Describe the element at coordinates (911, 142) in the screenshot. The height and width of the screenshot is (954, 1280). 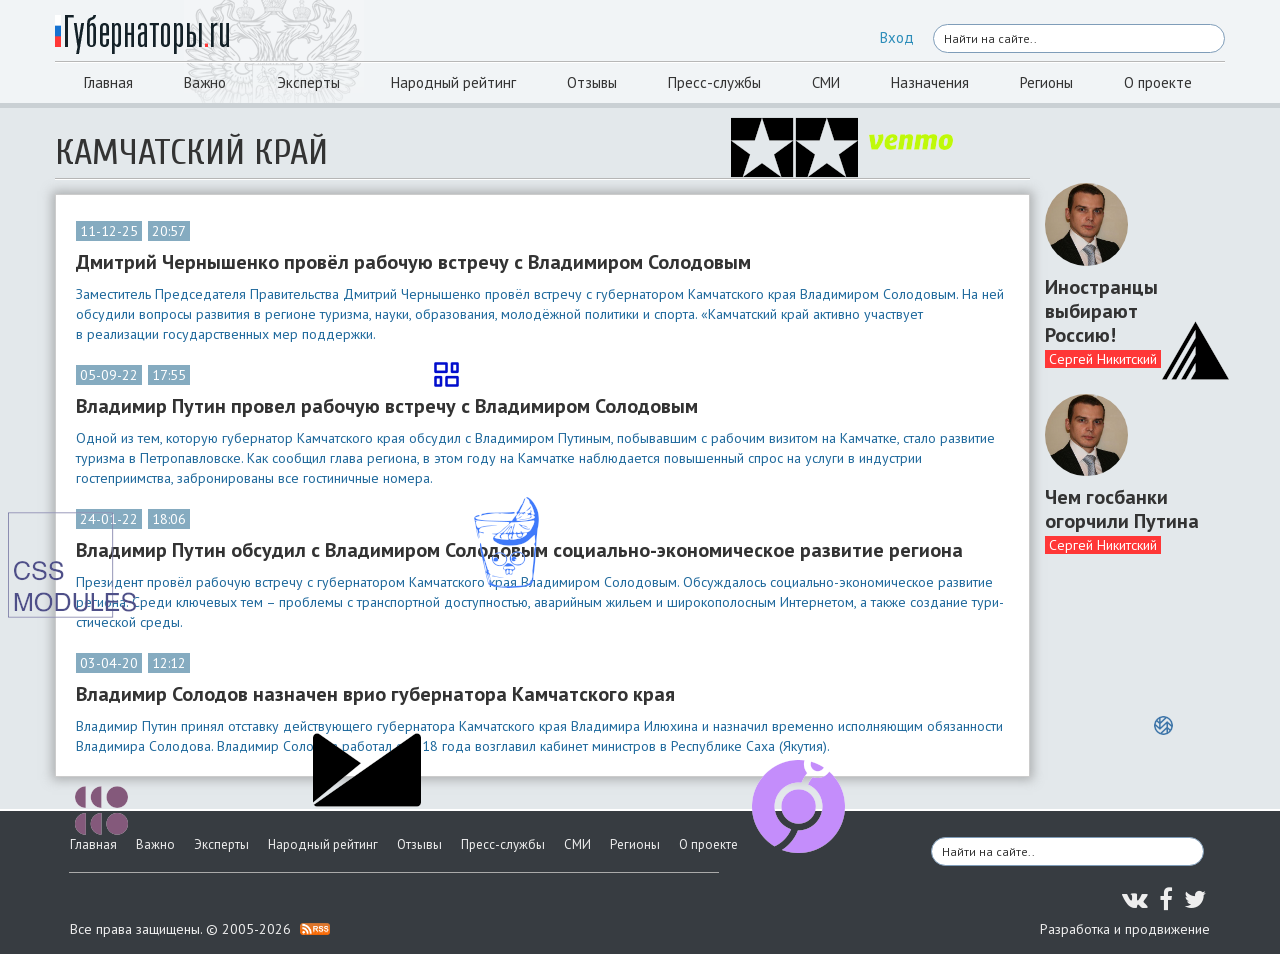
I see `open the venmo app` at that location.